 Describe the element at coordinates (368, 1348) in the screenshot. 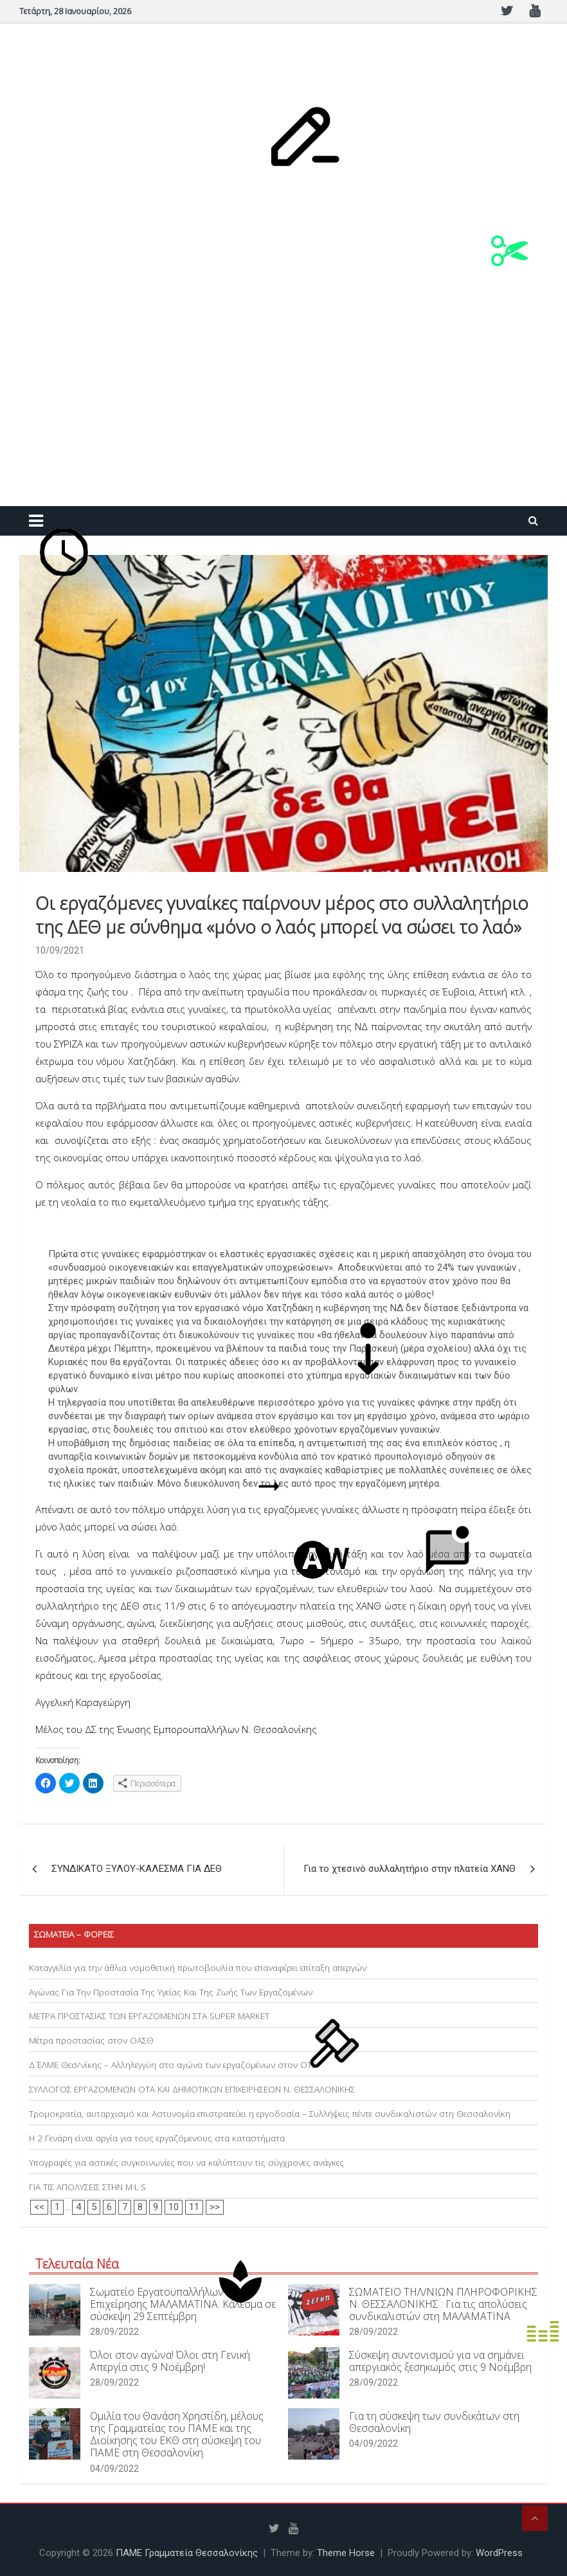

I see `move item down in a list` at that location.